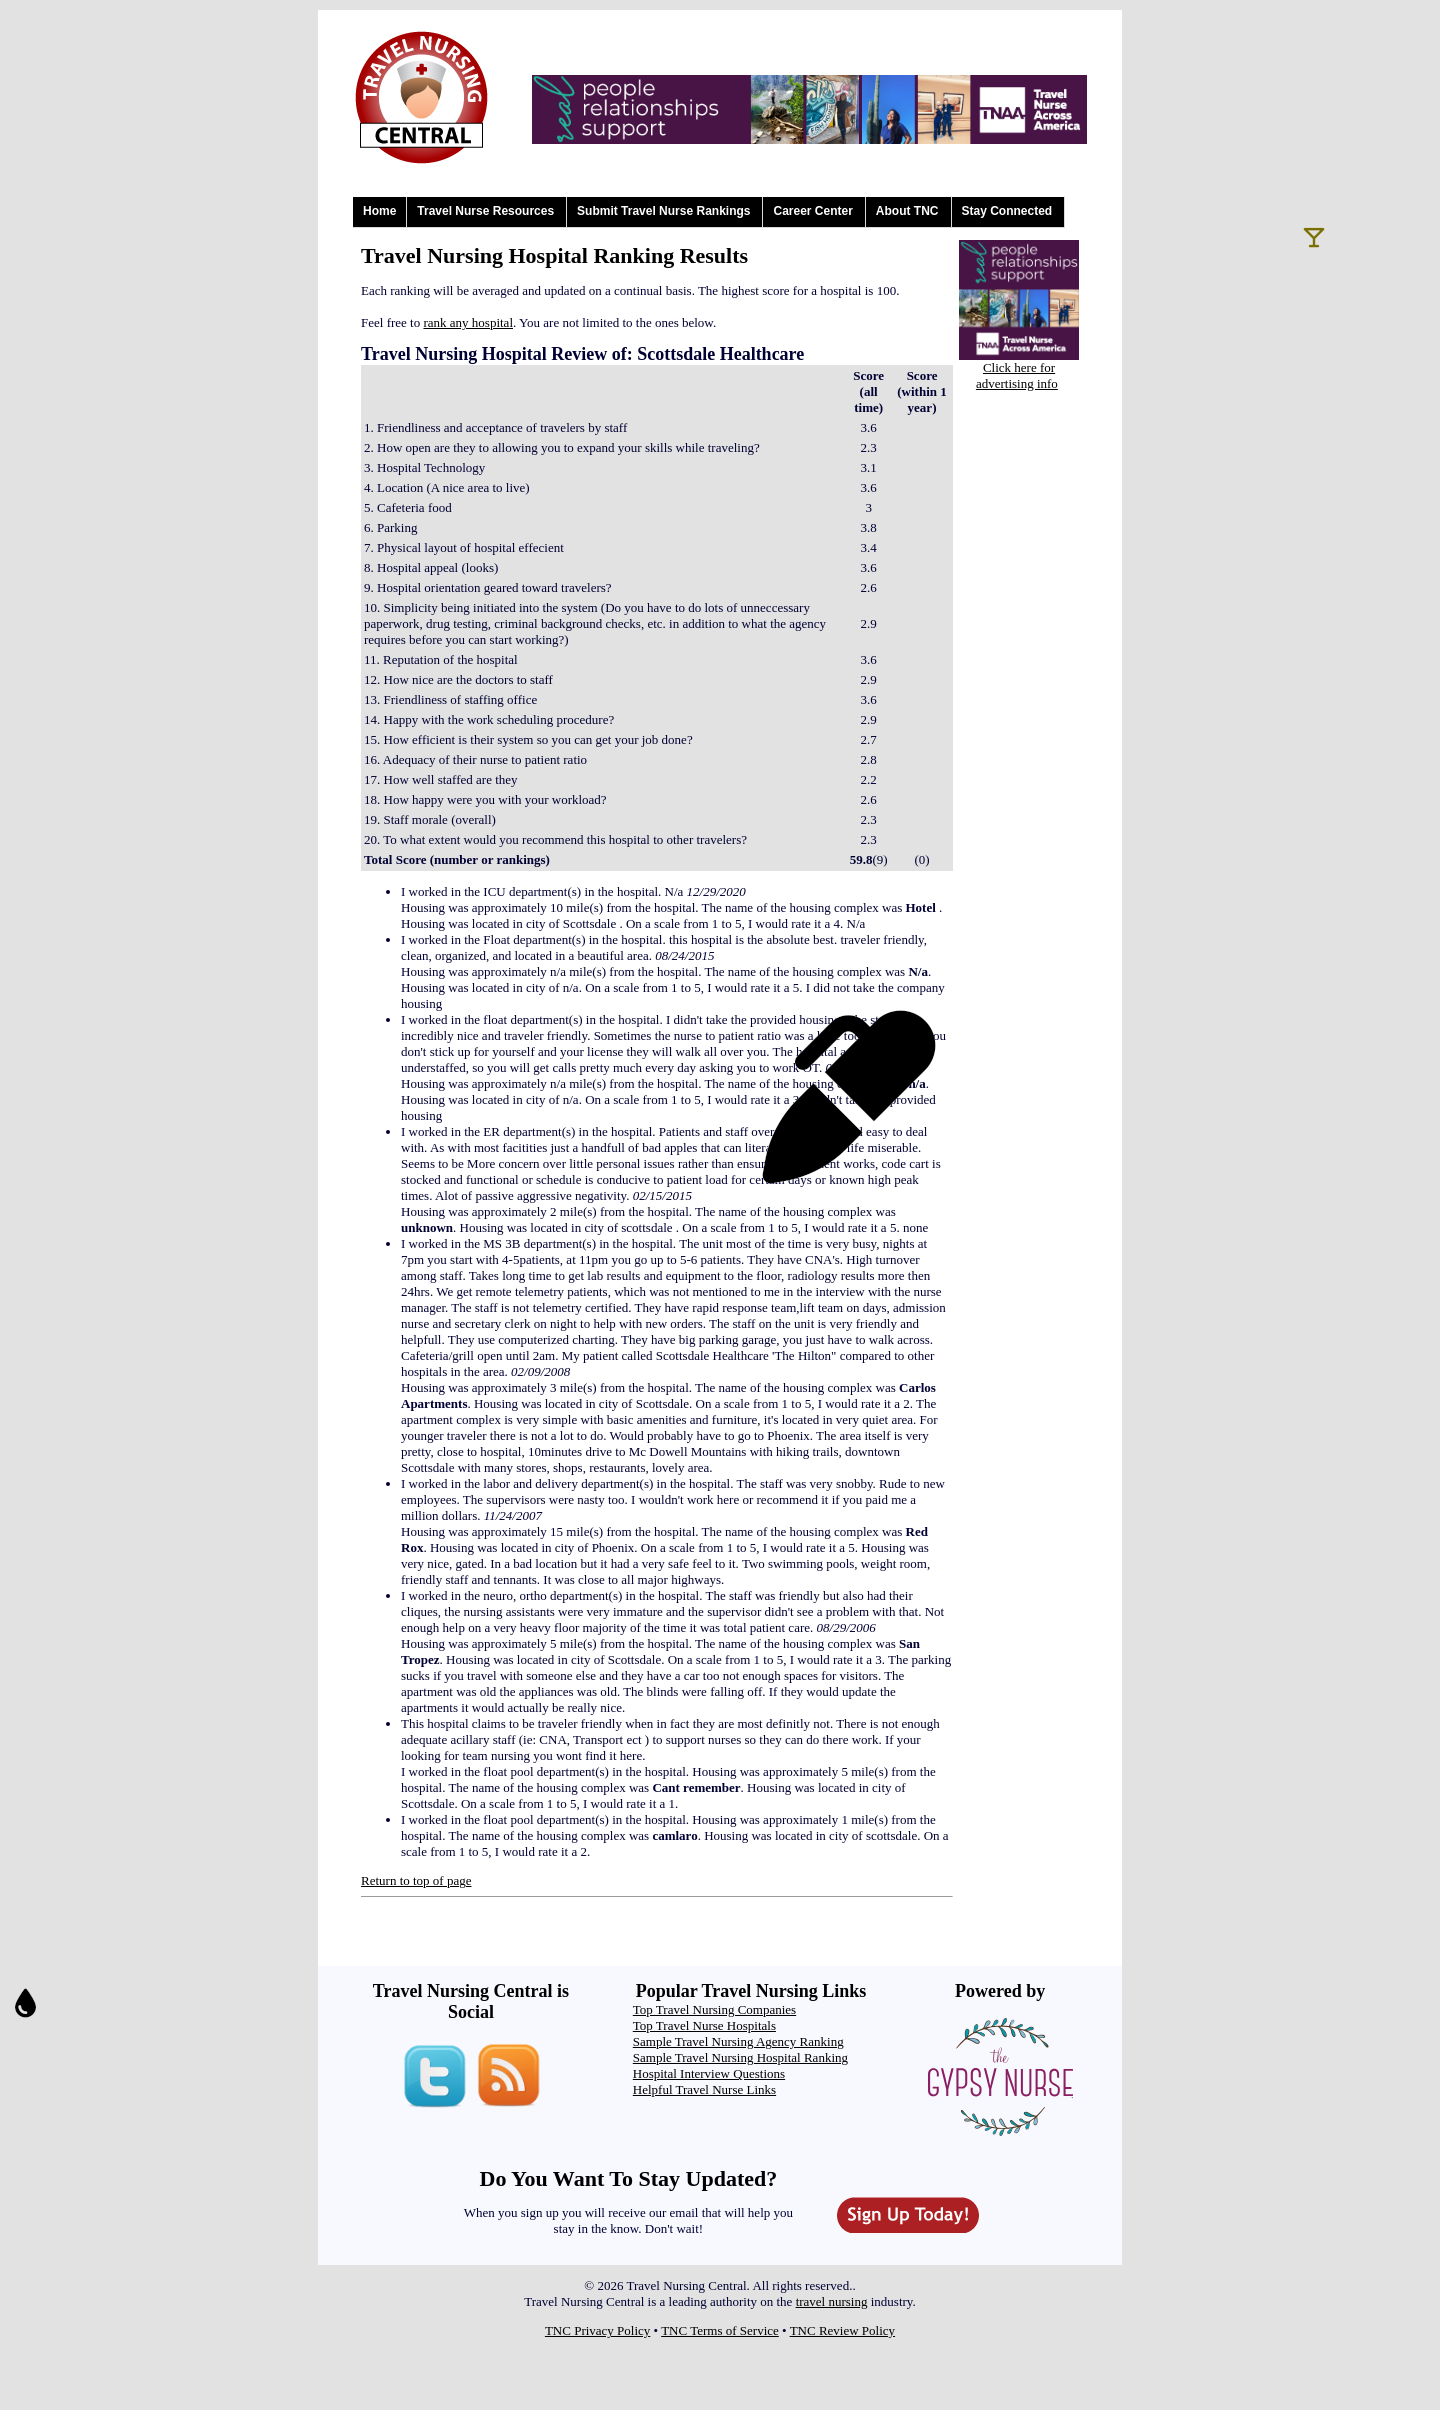  What do you see at coordinates (849, 1097) in the screenshot?
I see `select the marker or highlighter tool` at bounding box center [849, 1097].